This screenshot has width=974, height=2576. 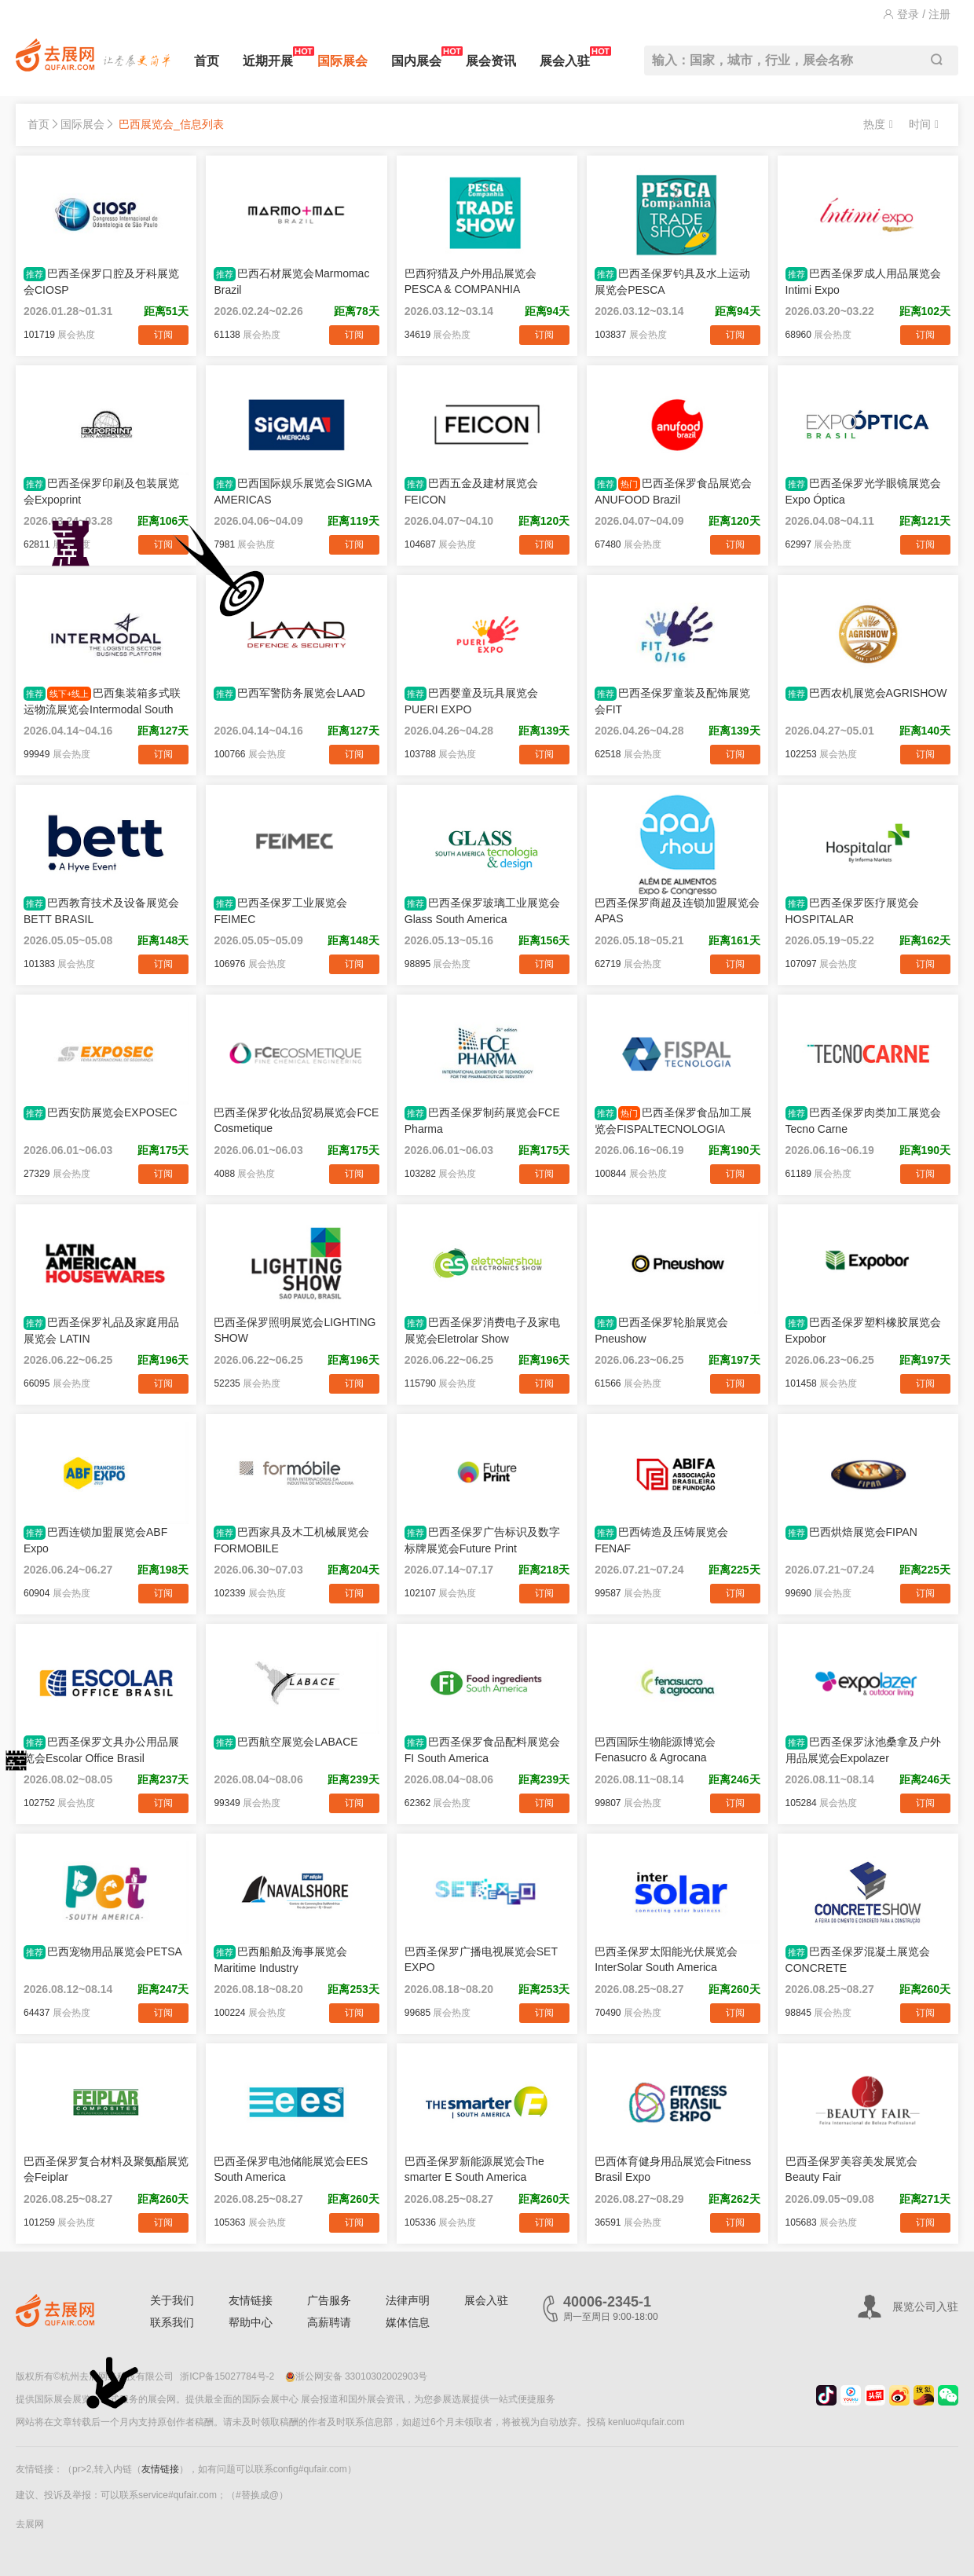 I want to click on build or upgrade defensive fortifications, so click(x=16, y=1760).